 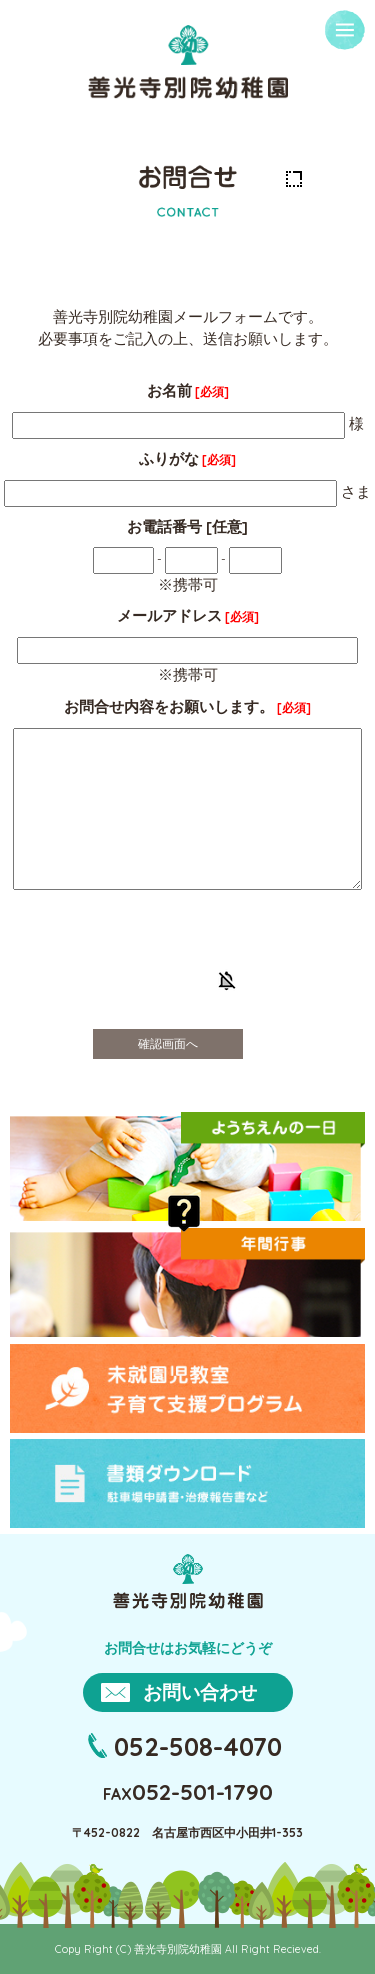 I want to click on mute or disable notifications, so click(x=226, y=980).